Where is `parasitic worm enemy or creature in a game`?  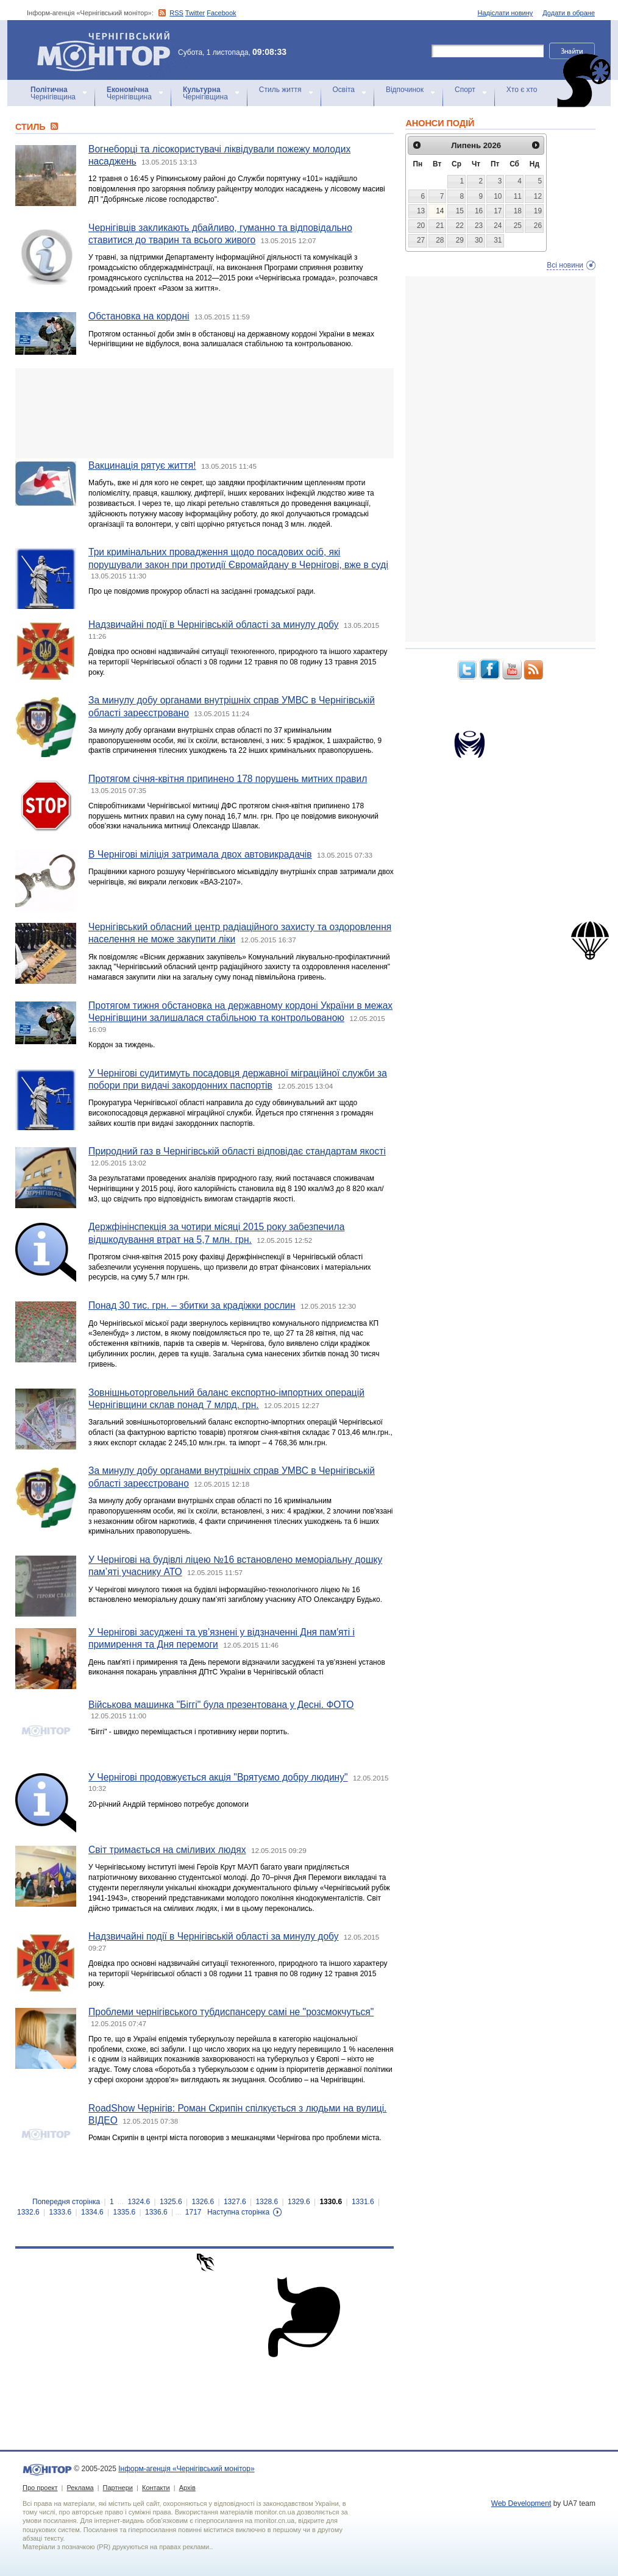
parasitic worm enemy or creature in a game is located at coordinates (584, 80).